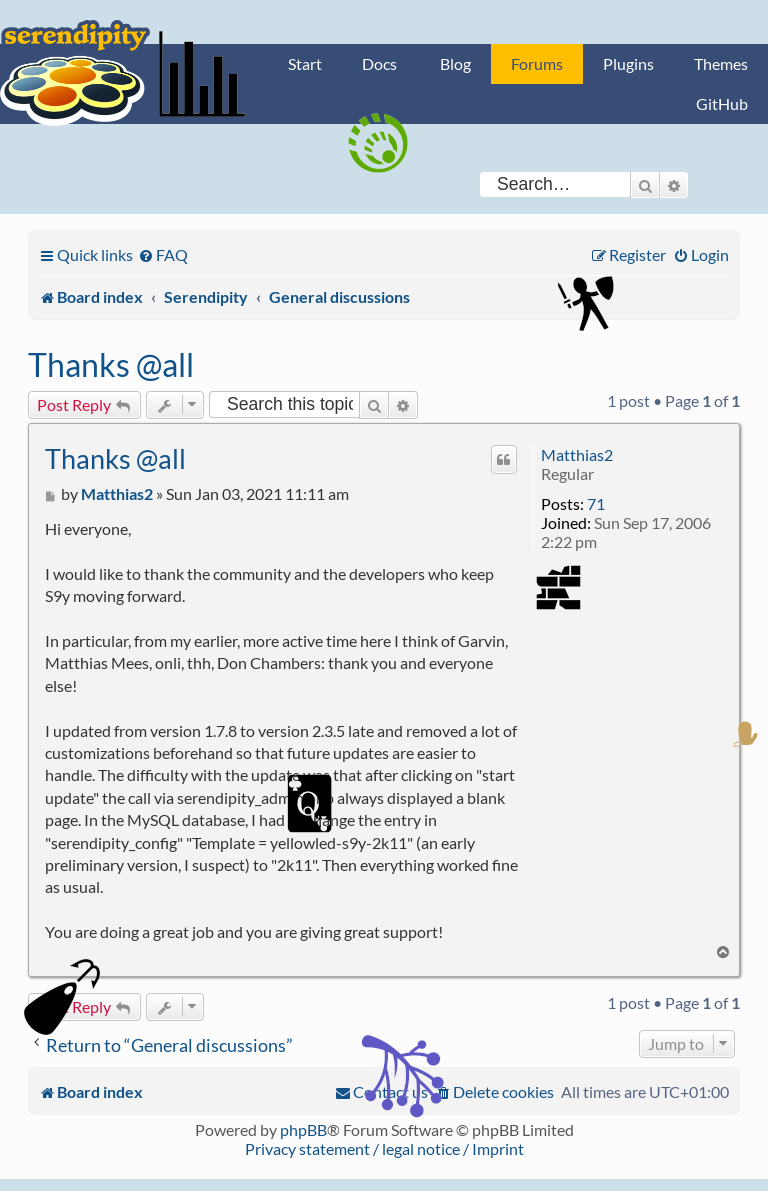  I want to click on queen of clubs playing card, so click(309, 803).